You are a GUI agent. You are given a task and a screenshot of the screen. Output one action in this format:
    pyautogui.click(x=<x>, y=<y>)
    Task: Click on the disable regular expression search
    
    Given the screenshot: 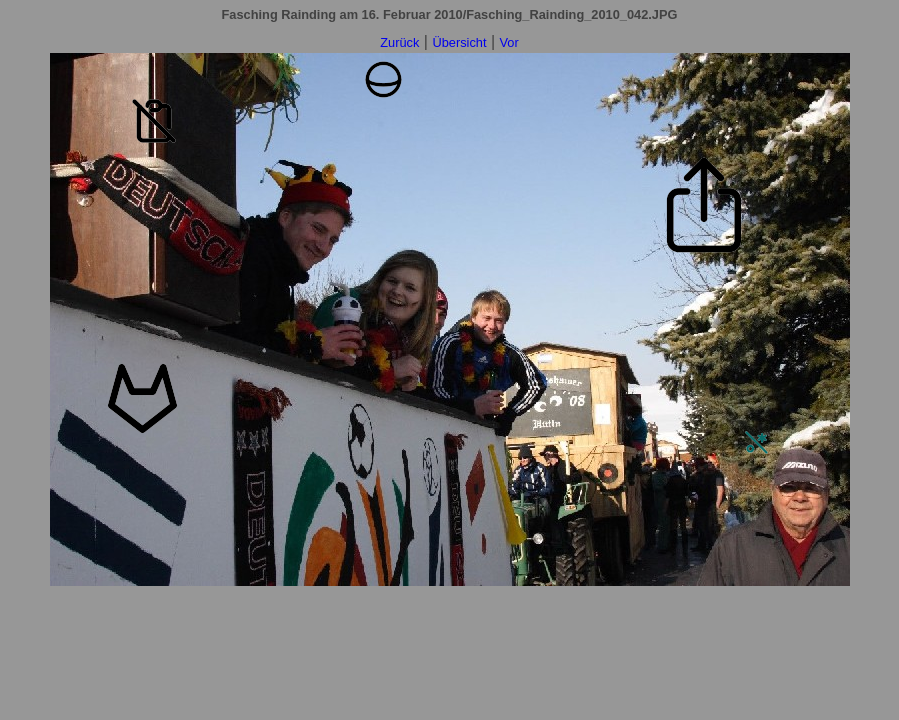 What is the action you would take?
    pyautogui.click(x=756, y=442)
    